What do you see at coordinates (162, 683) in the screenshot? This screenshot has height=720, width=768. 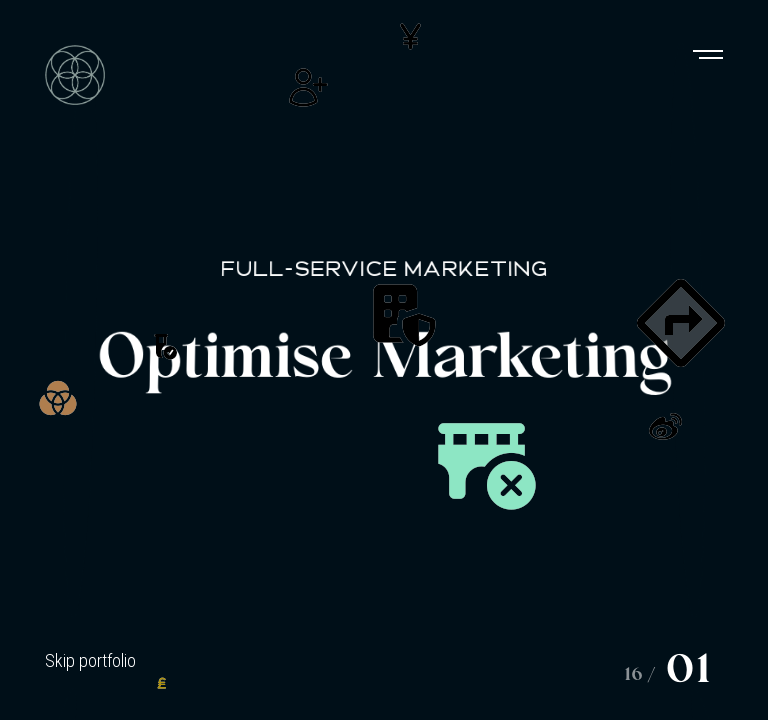 I see `indicates price or amount in Turkish lira` at bounding box center [162, 683].